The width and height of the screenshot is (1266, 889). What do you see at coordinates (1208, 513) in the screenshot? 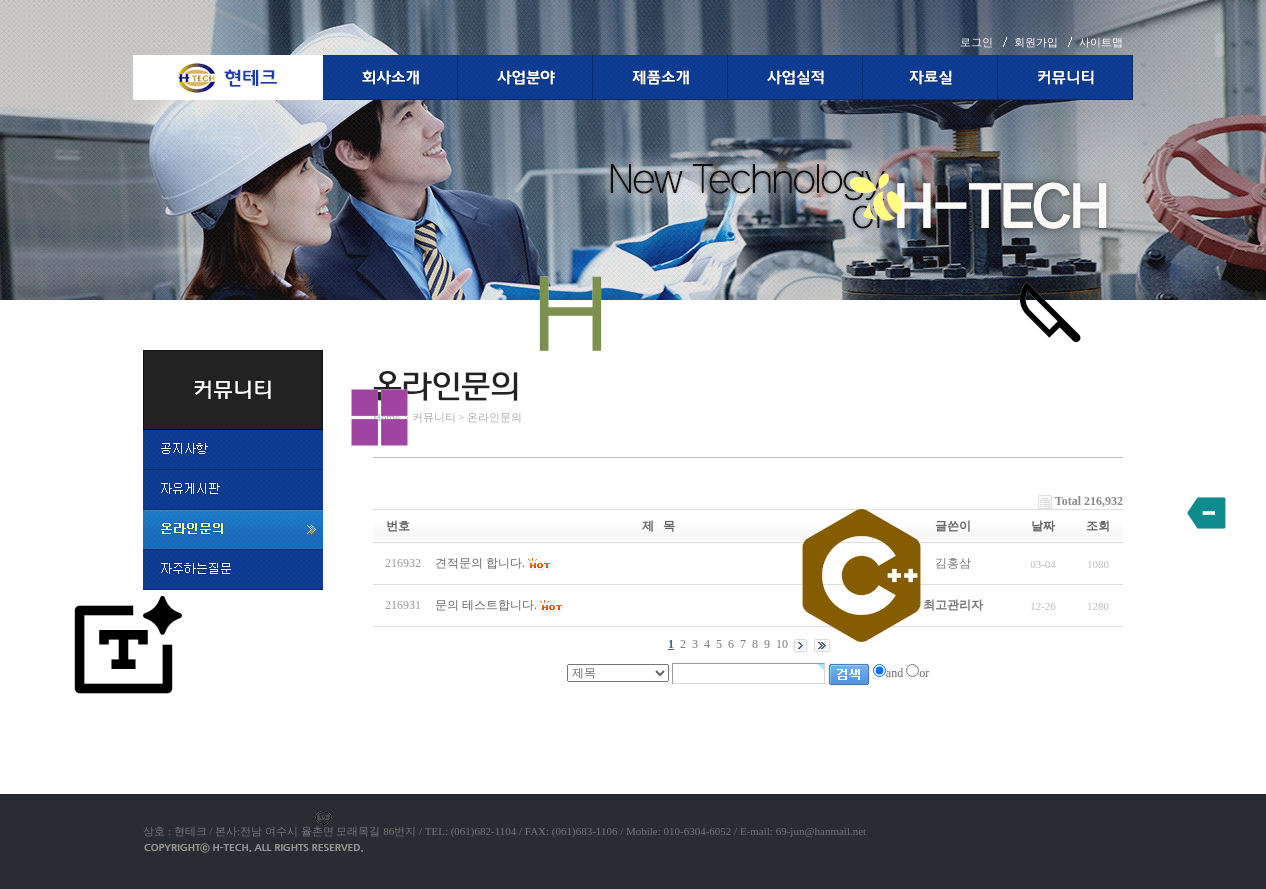
I see `delete the last character entered` at bounding box center [1208, 513].